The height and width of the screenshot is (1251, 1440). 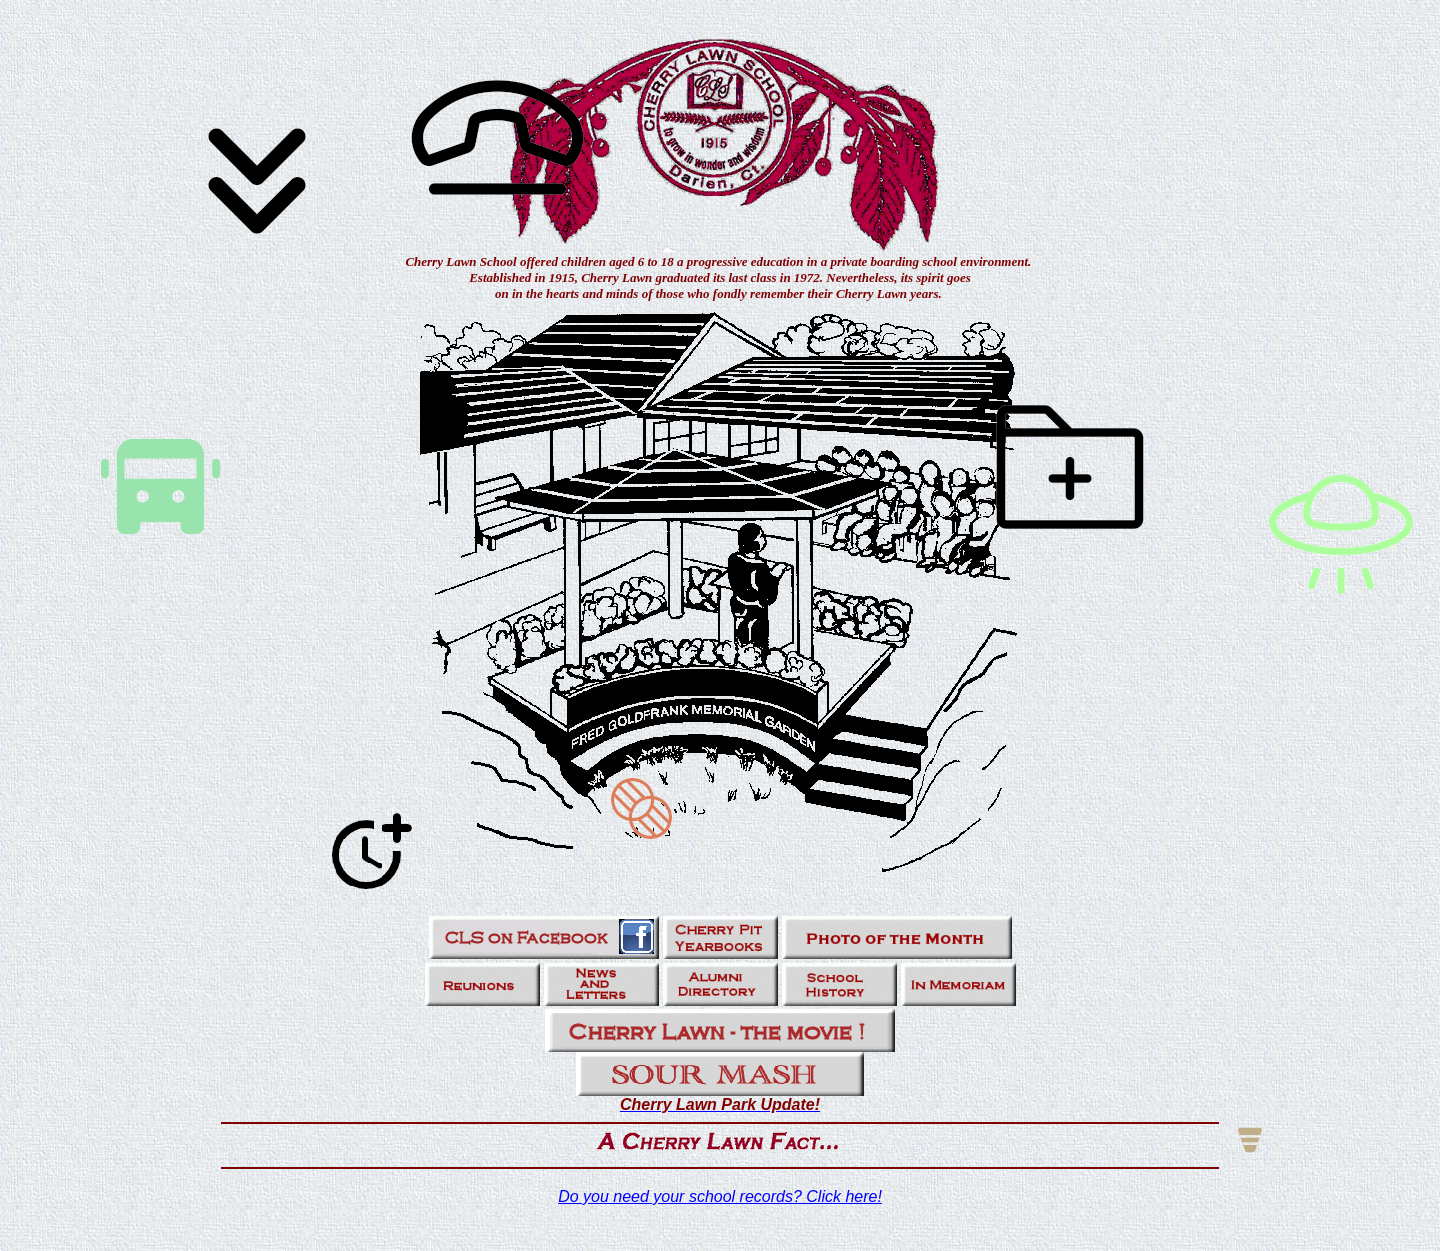 What do you see at coordinates (160, 486) in the screenshot?
I see `view public transit options` at bounding box center [160, 486].